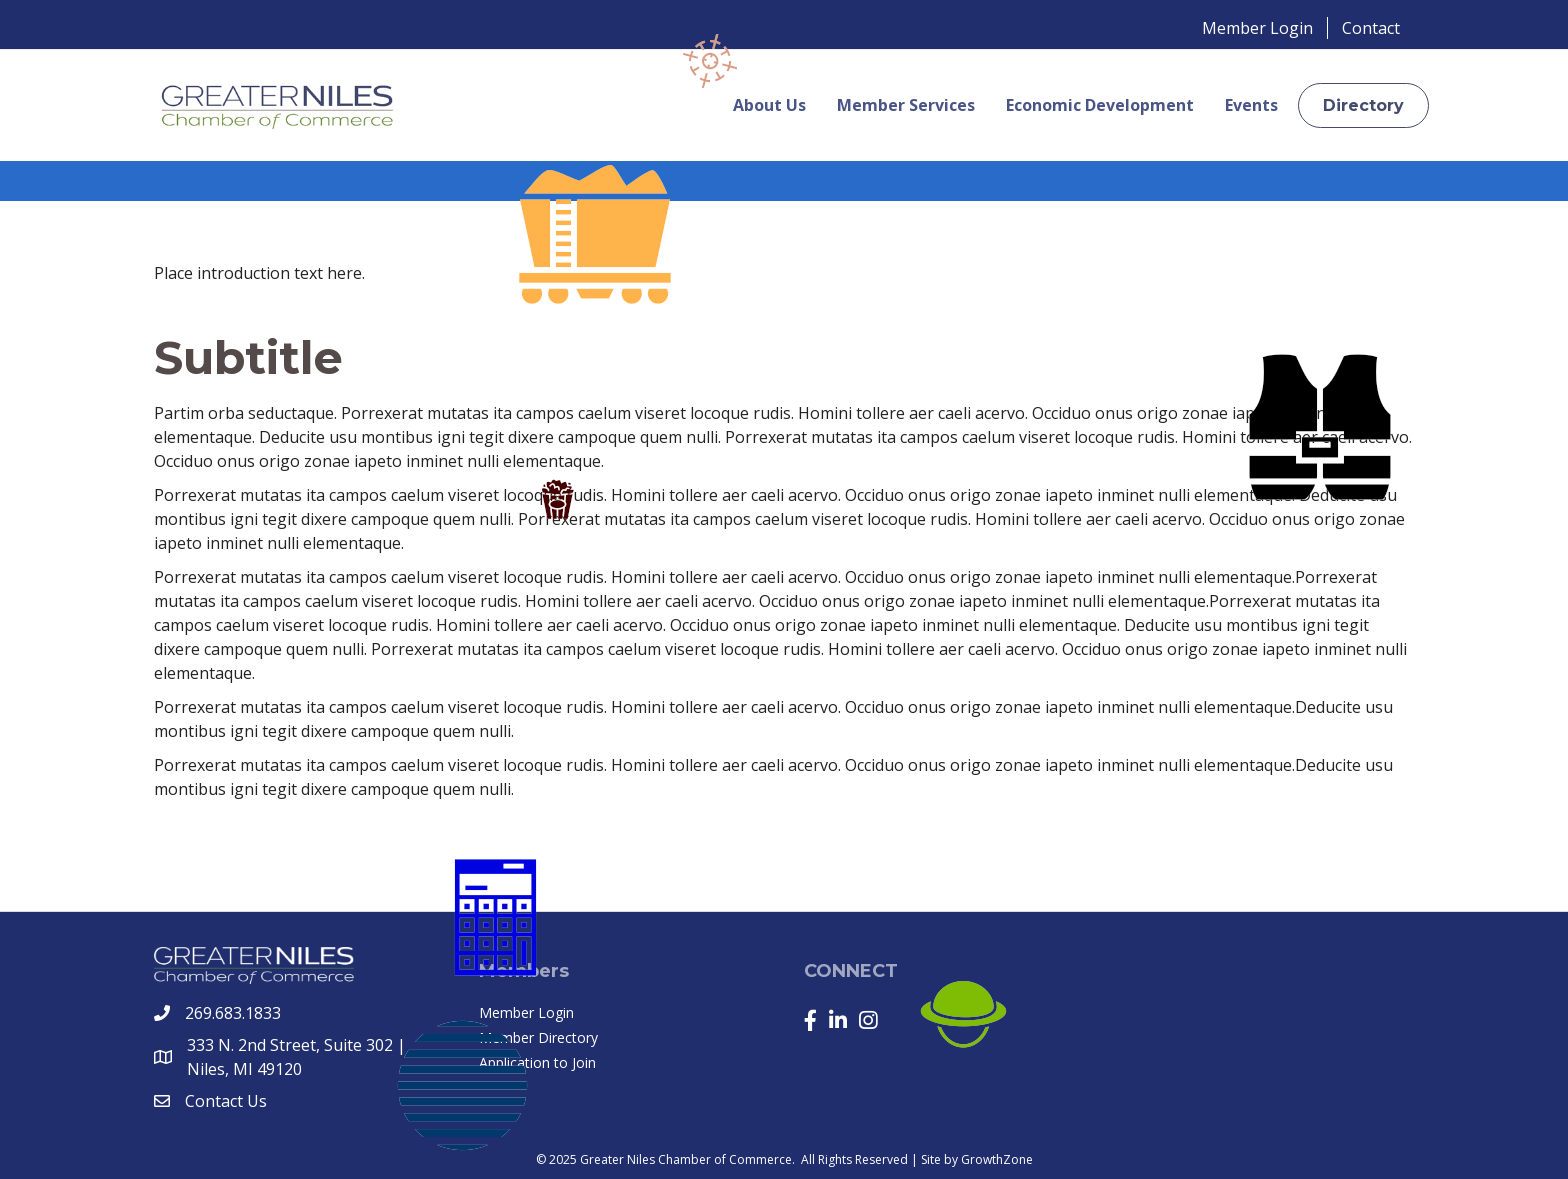 This screenshot has height=1179, width=1568. I want to click on access safety equipment or gear settings, so click(1320, 427).